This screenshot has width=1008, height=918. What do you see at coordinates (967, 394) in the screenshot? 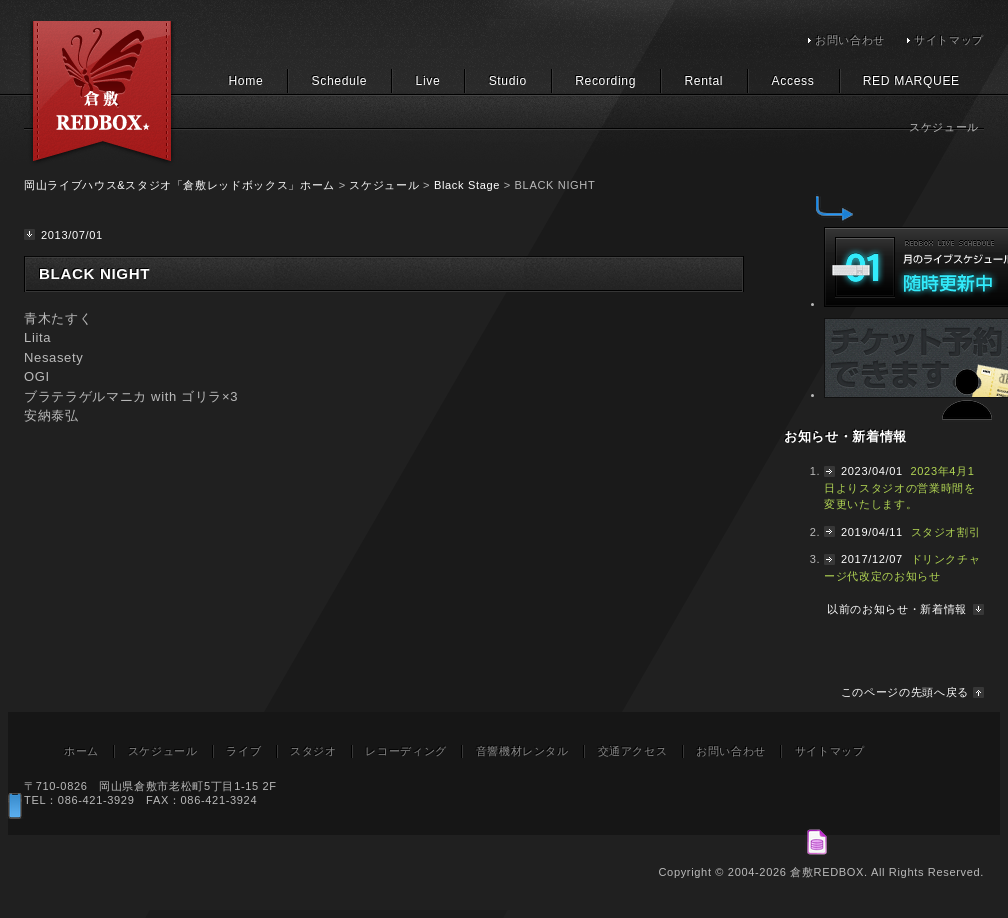
I see `view user profile` at bounding box center [967, 394].